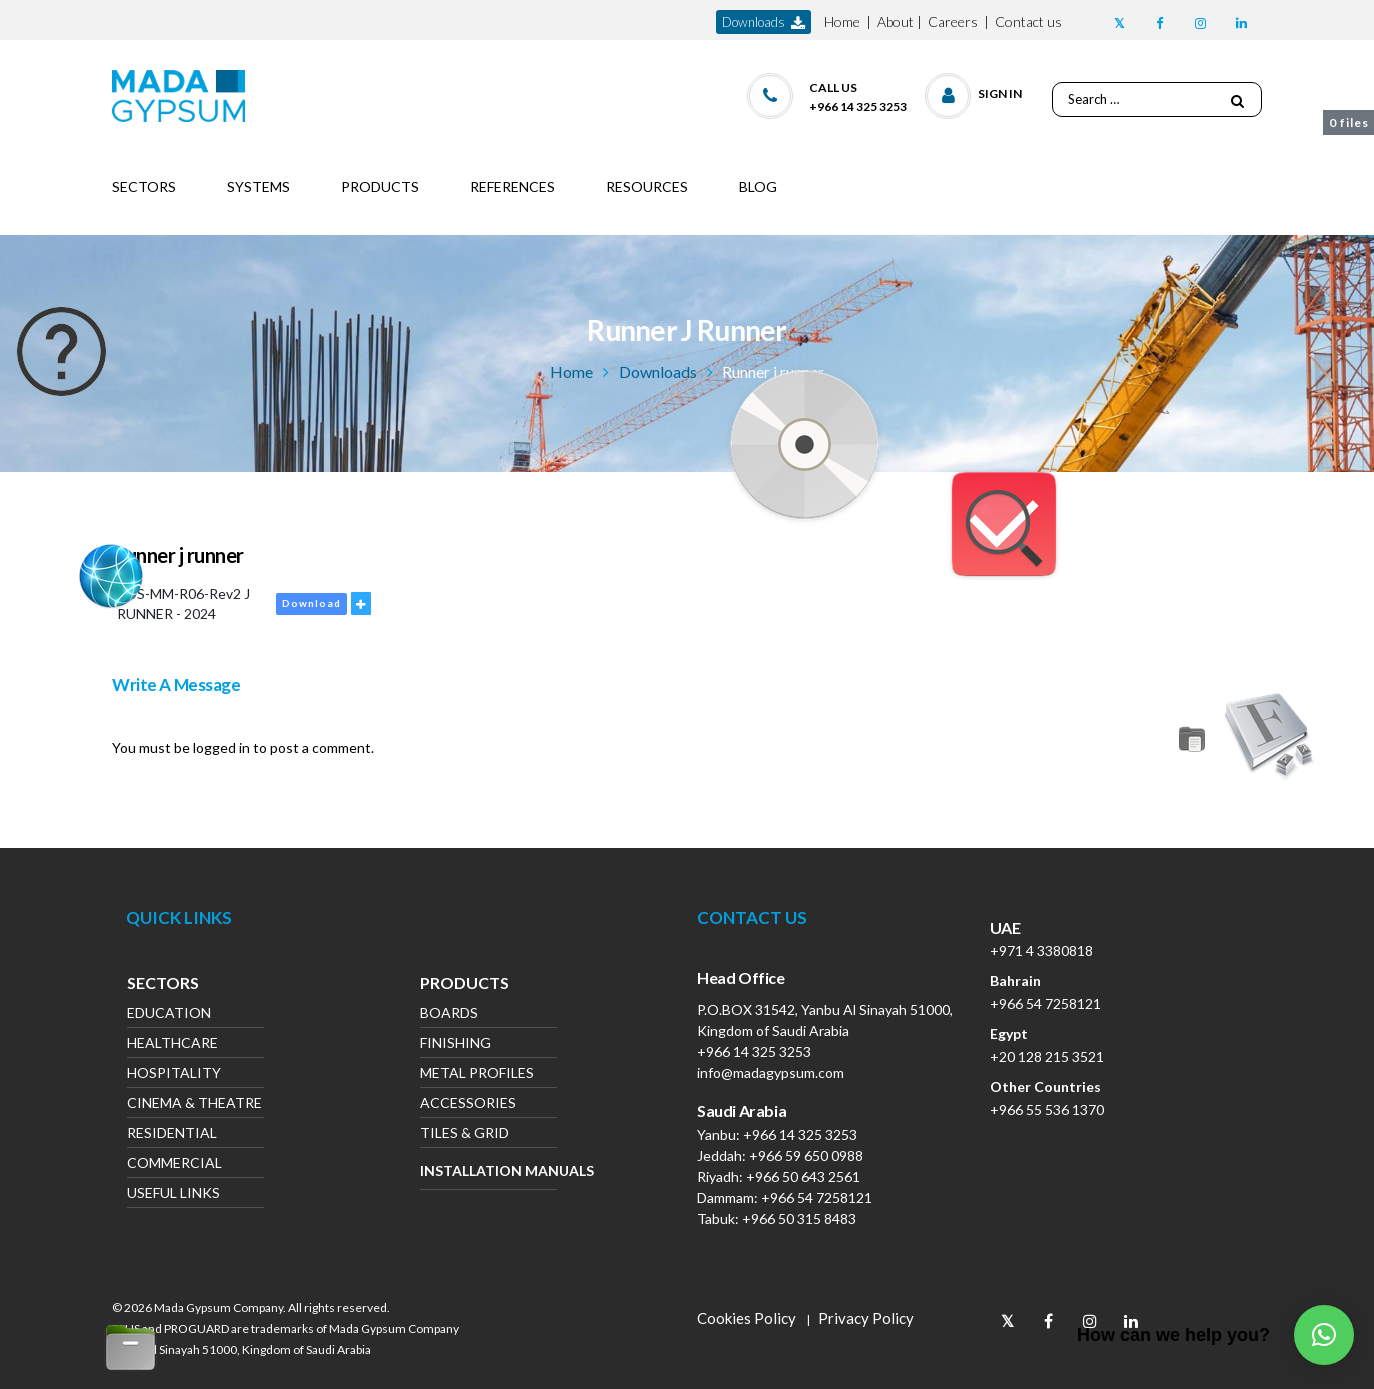 The image size is (1374, 1389). Describe the element at coordinates (804, 444) in the screenshot. I see `access CD/DVD drive or disc contents` at that location.